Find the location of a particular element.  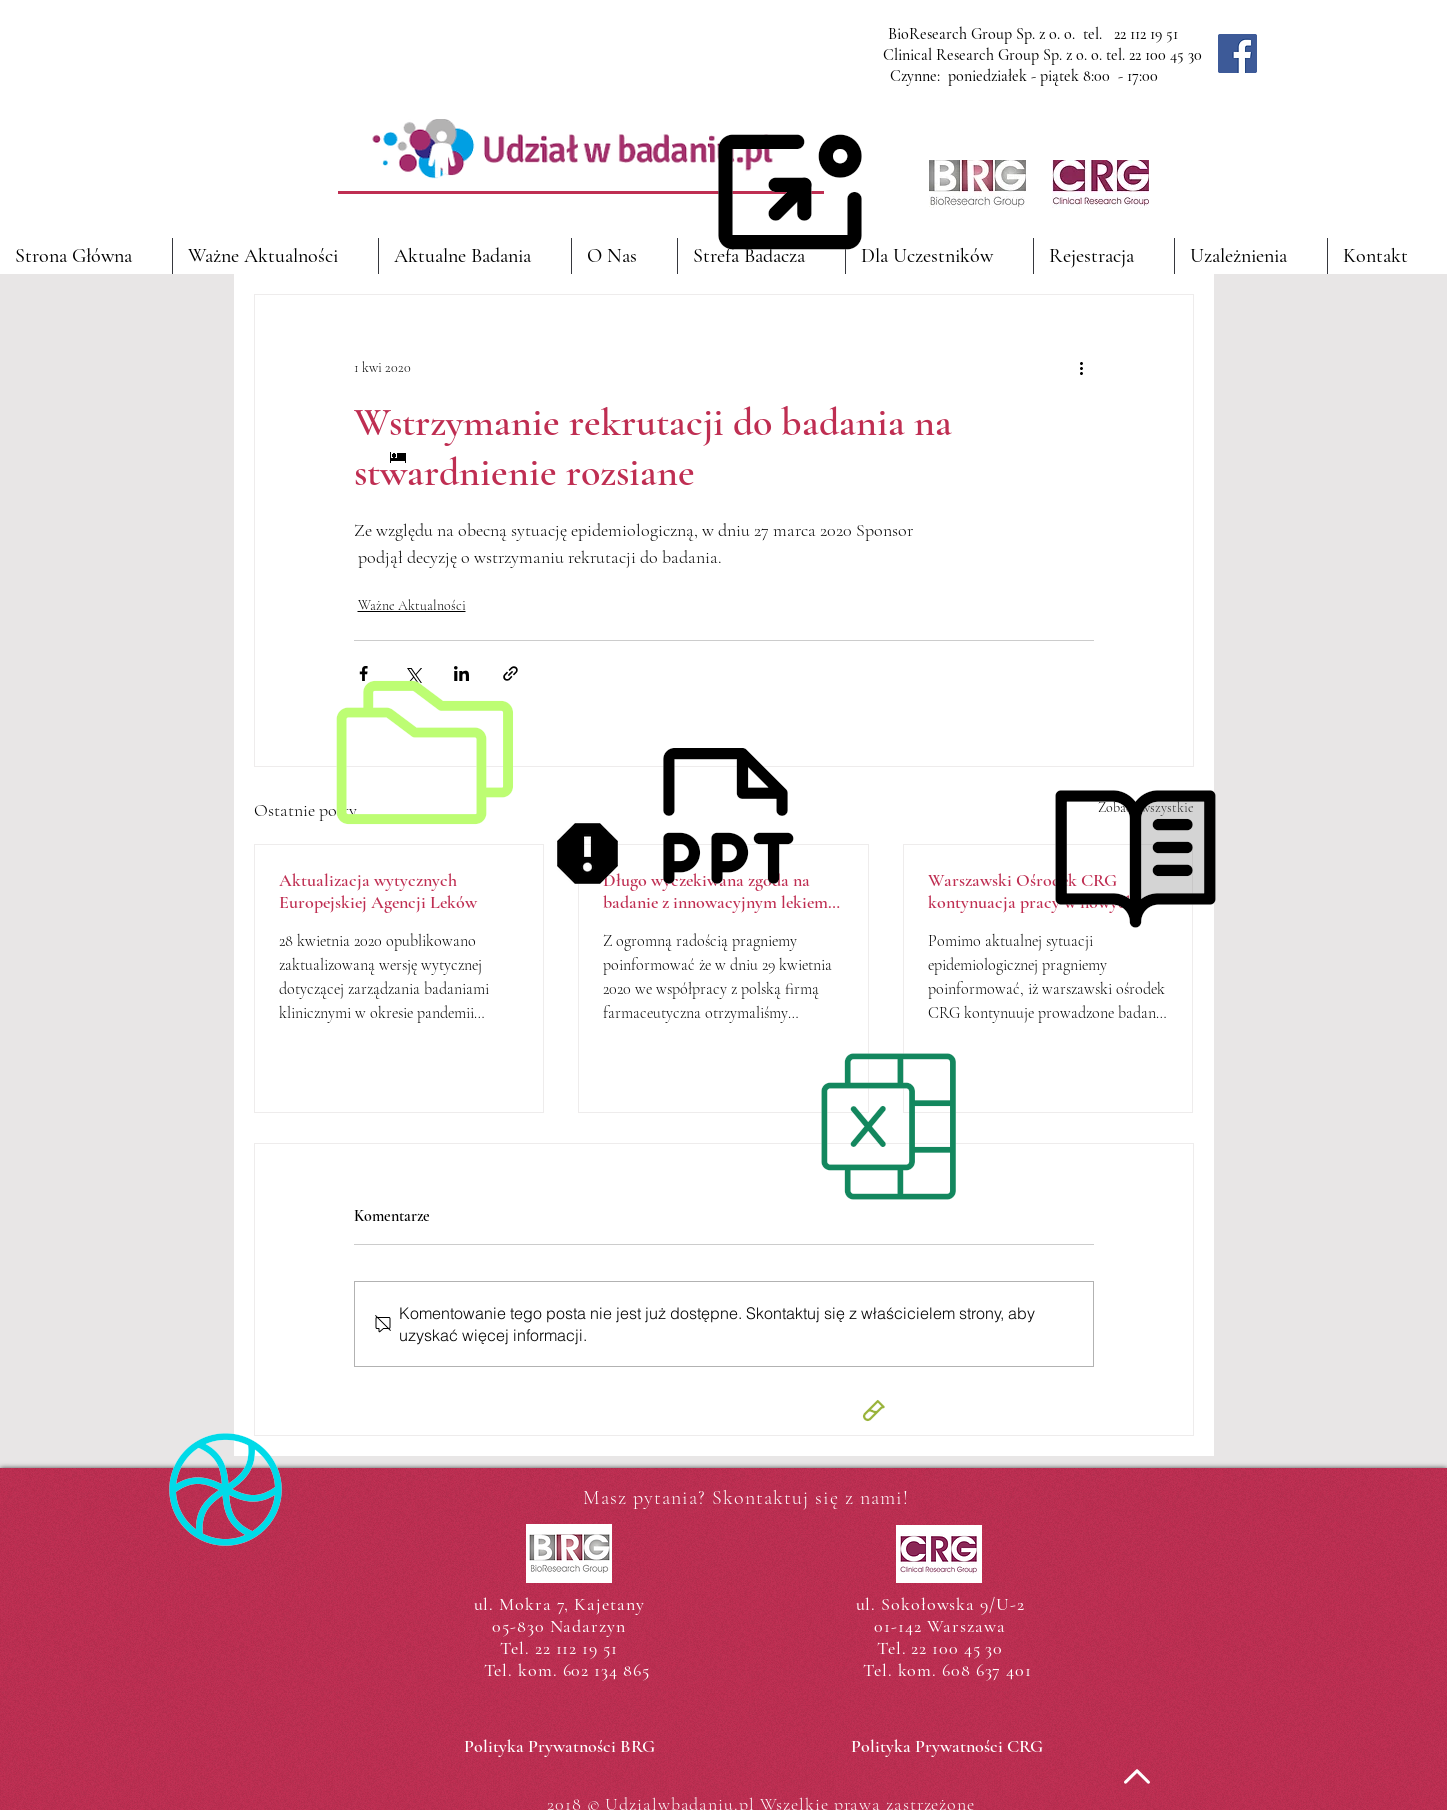

access lab or test results is located at coordinates (873, 1410).